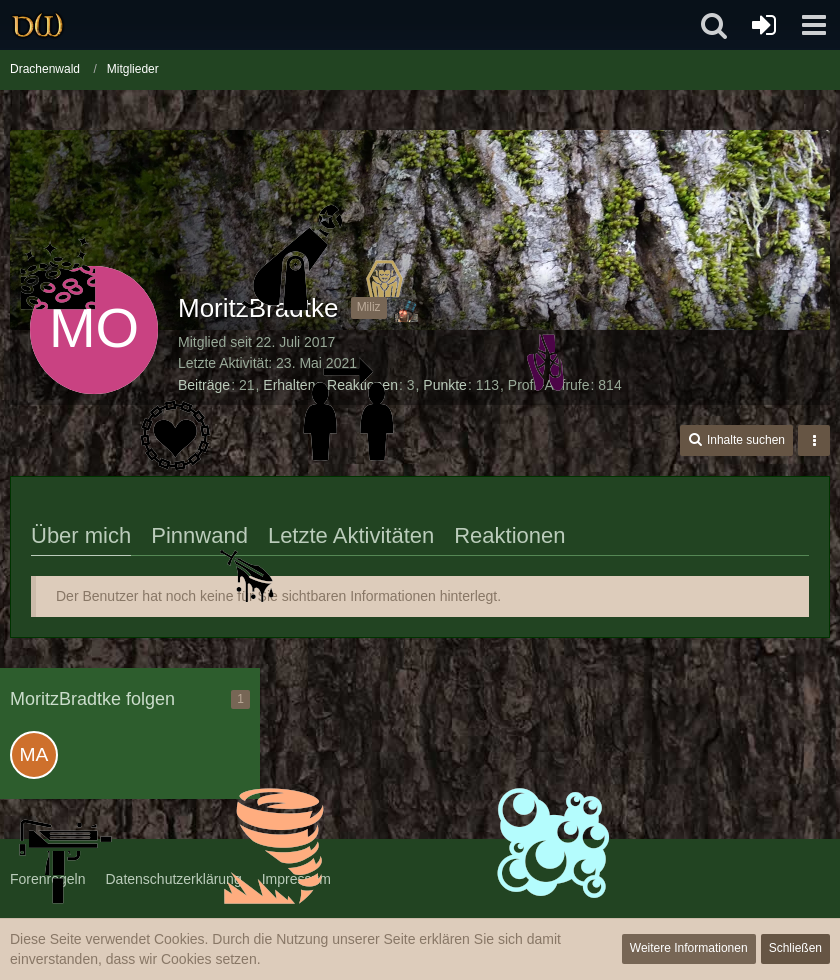 The height and width of the screenshot is (980, 840). I want to click on skip to the next player's turn, so click(348, 410).